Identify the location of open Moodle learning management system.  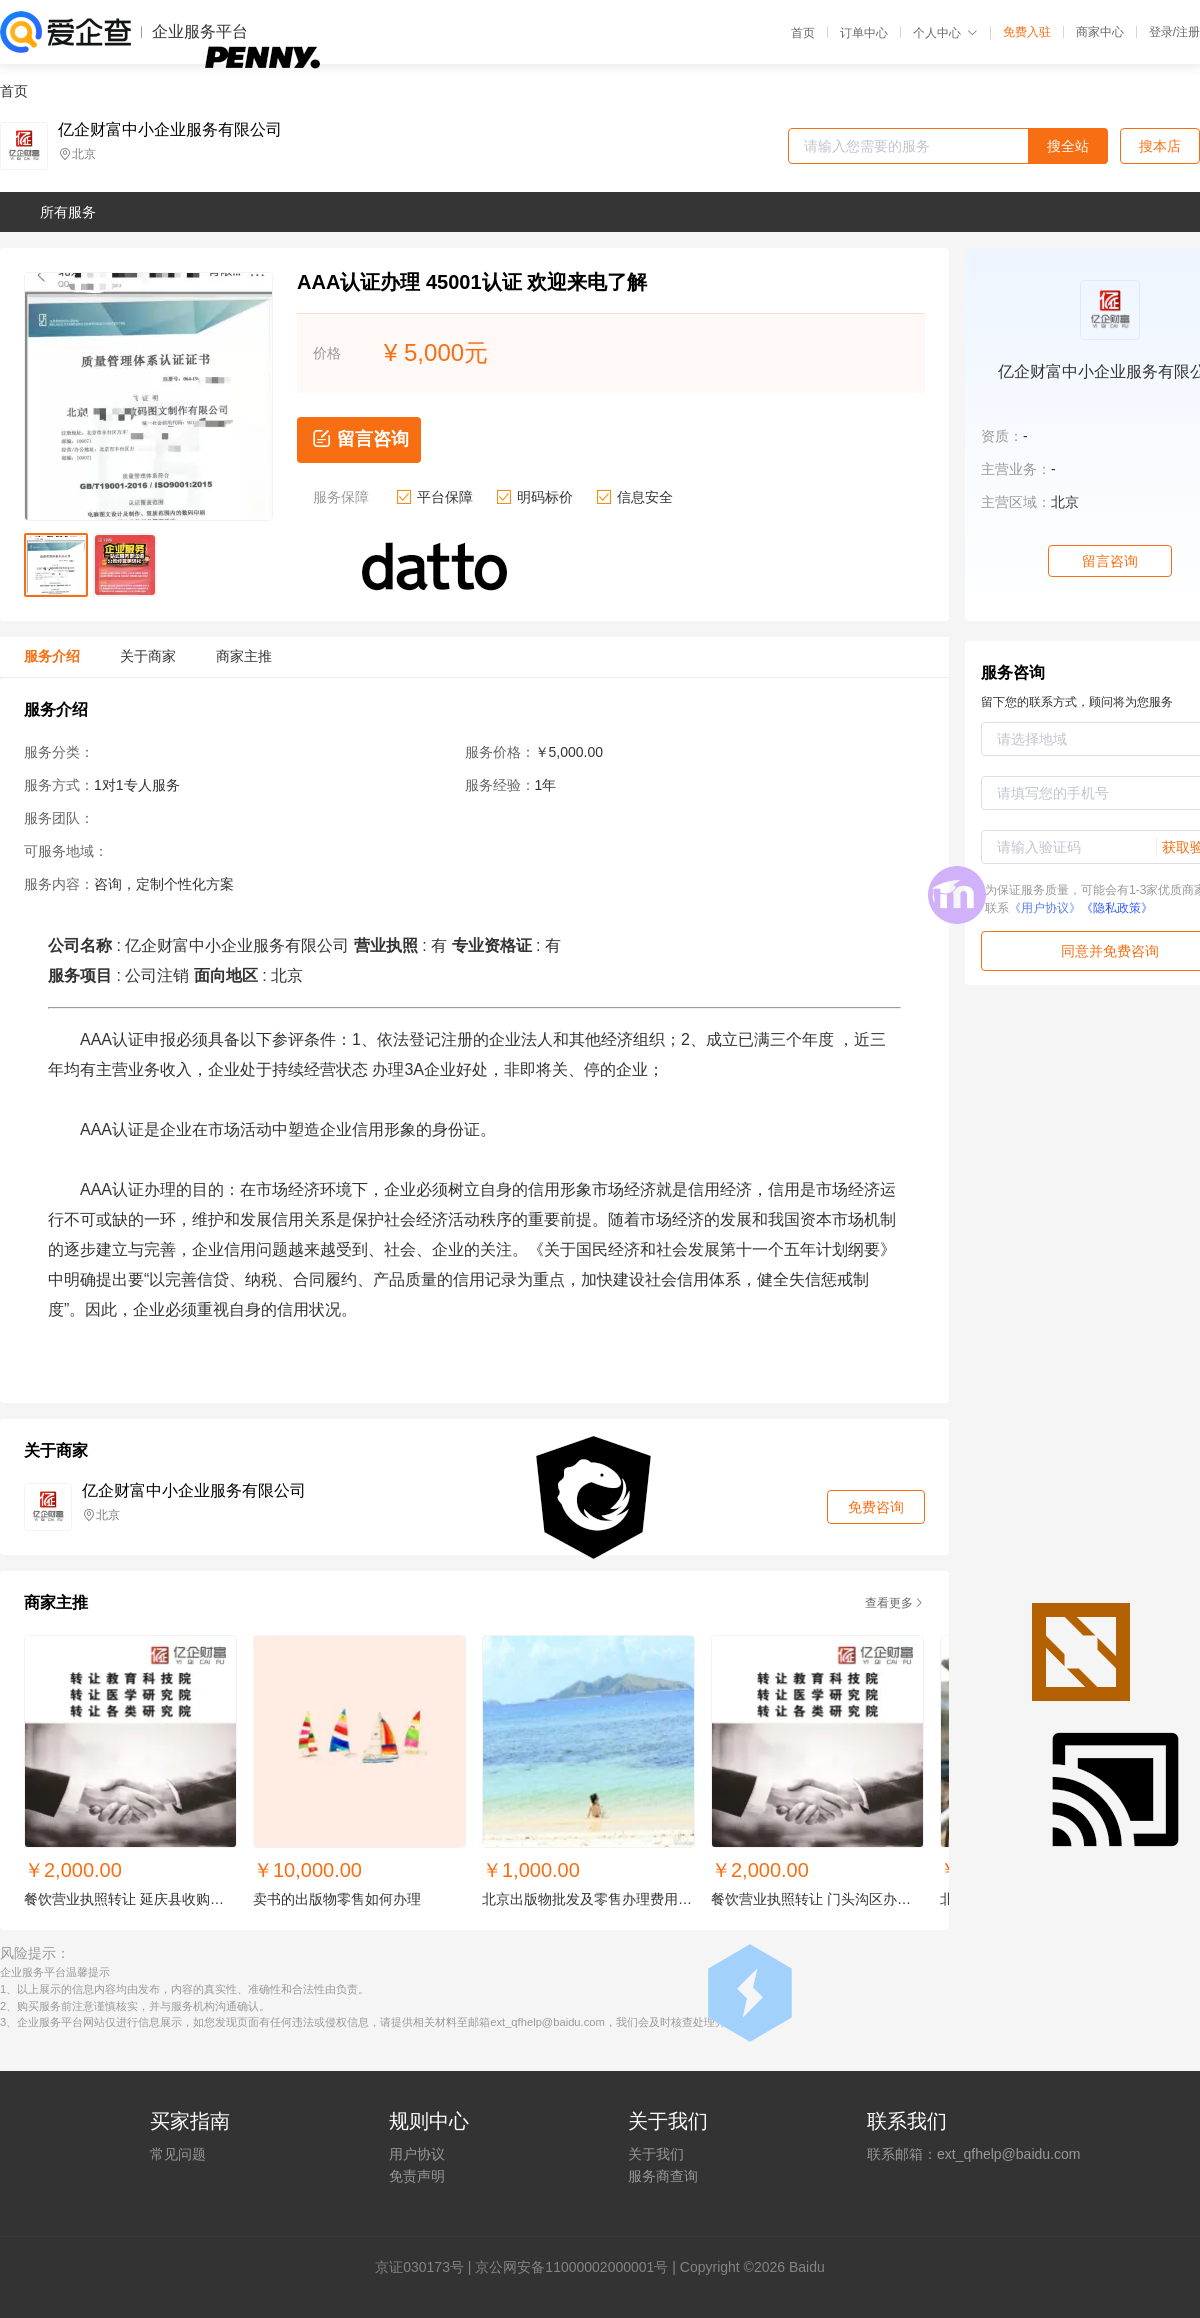
(957, 895).